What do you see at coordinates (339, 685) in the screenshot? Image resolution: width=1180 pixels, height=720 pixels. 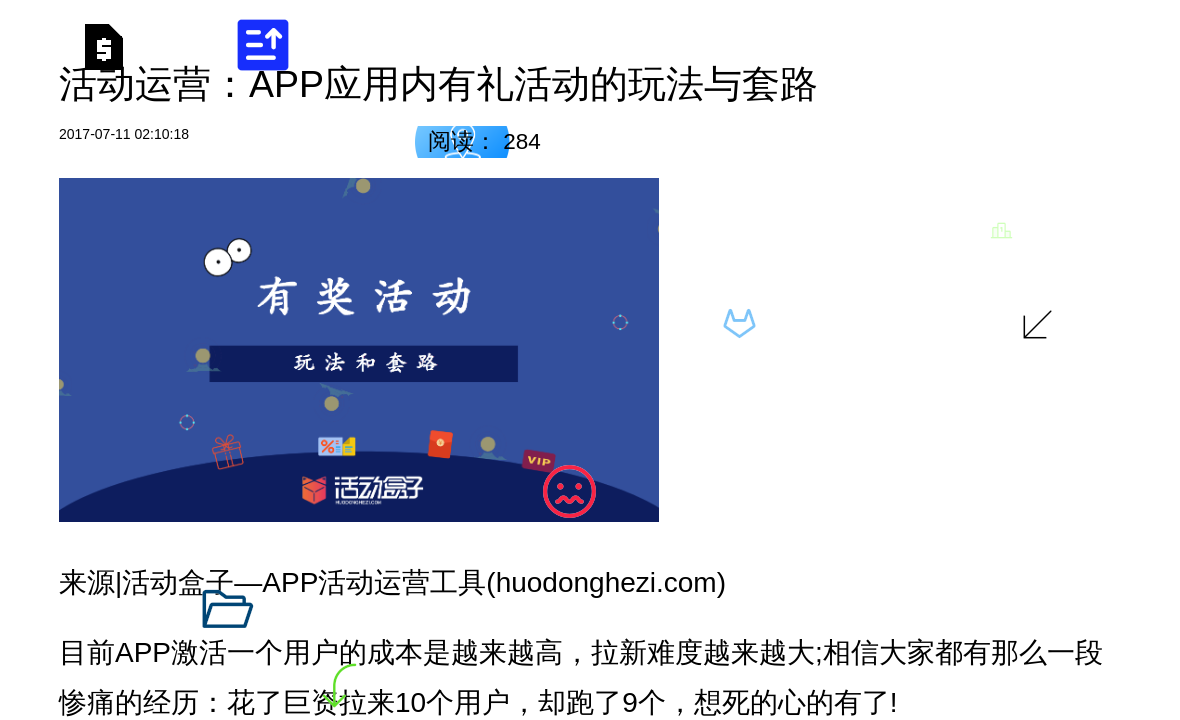 I see `go back and down in navigation` at bounding box center [339, 685].